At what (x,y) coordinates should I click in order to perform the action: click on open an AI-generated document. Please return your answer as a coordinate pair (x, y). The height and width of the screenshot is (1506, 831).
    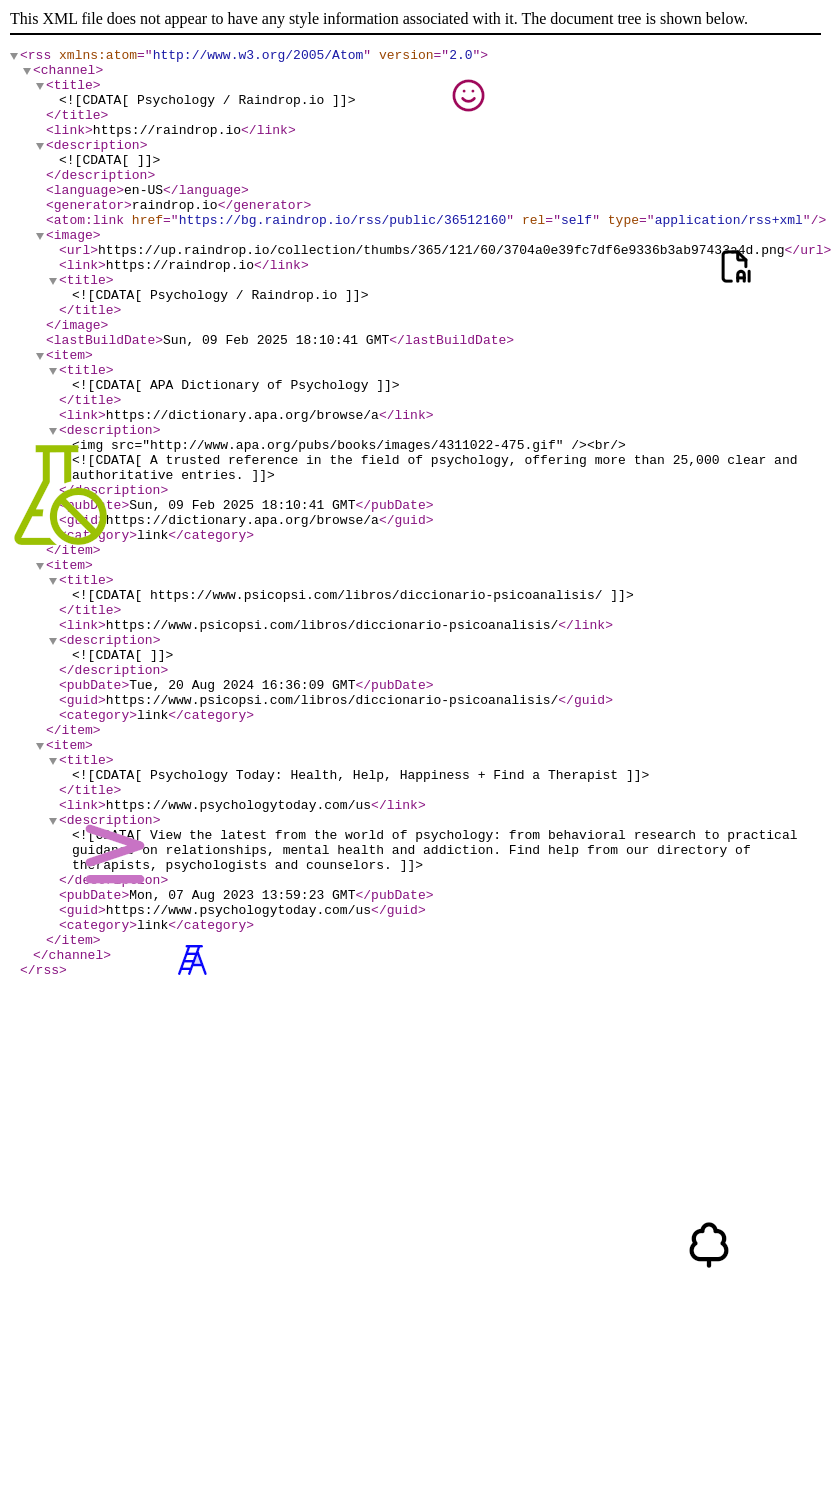
    Looking at the image, I should click on (734, 266).